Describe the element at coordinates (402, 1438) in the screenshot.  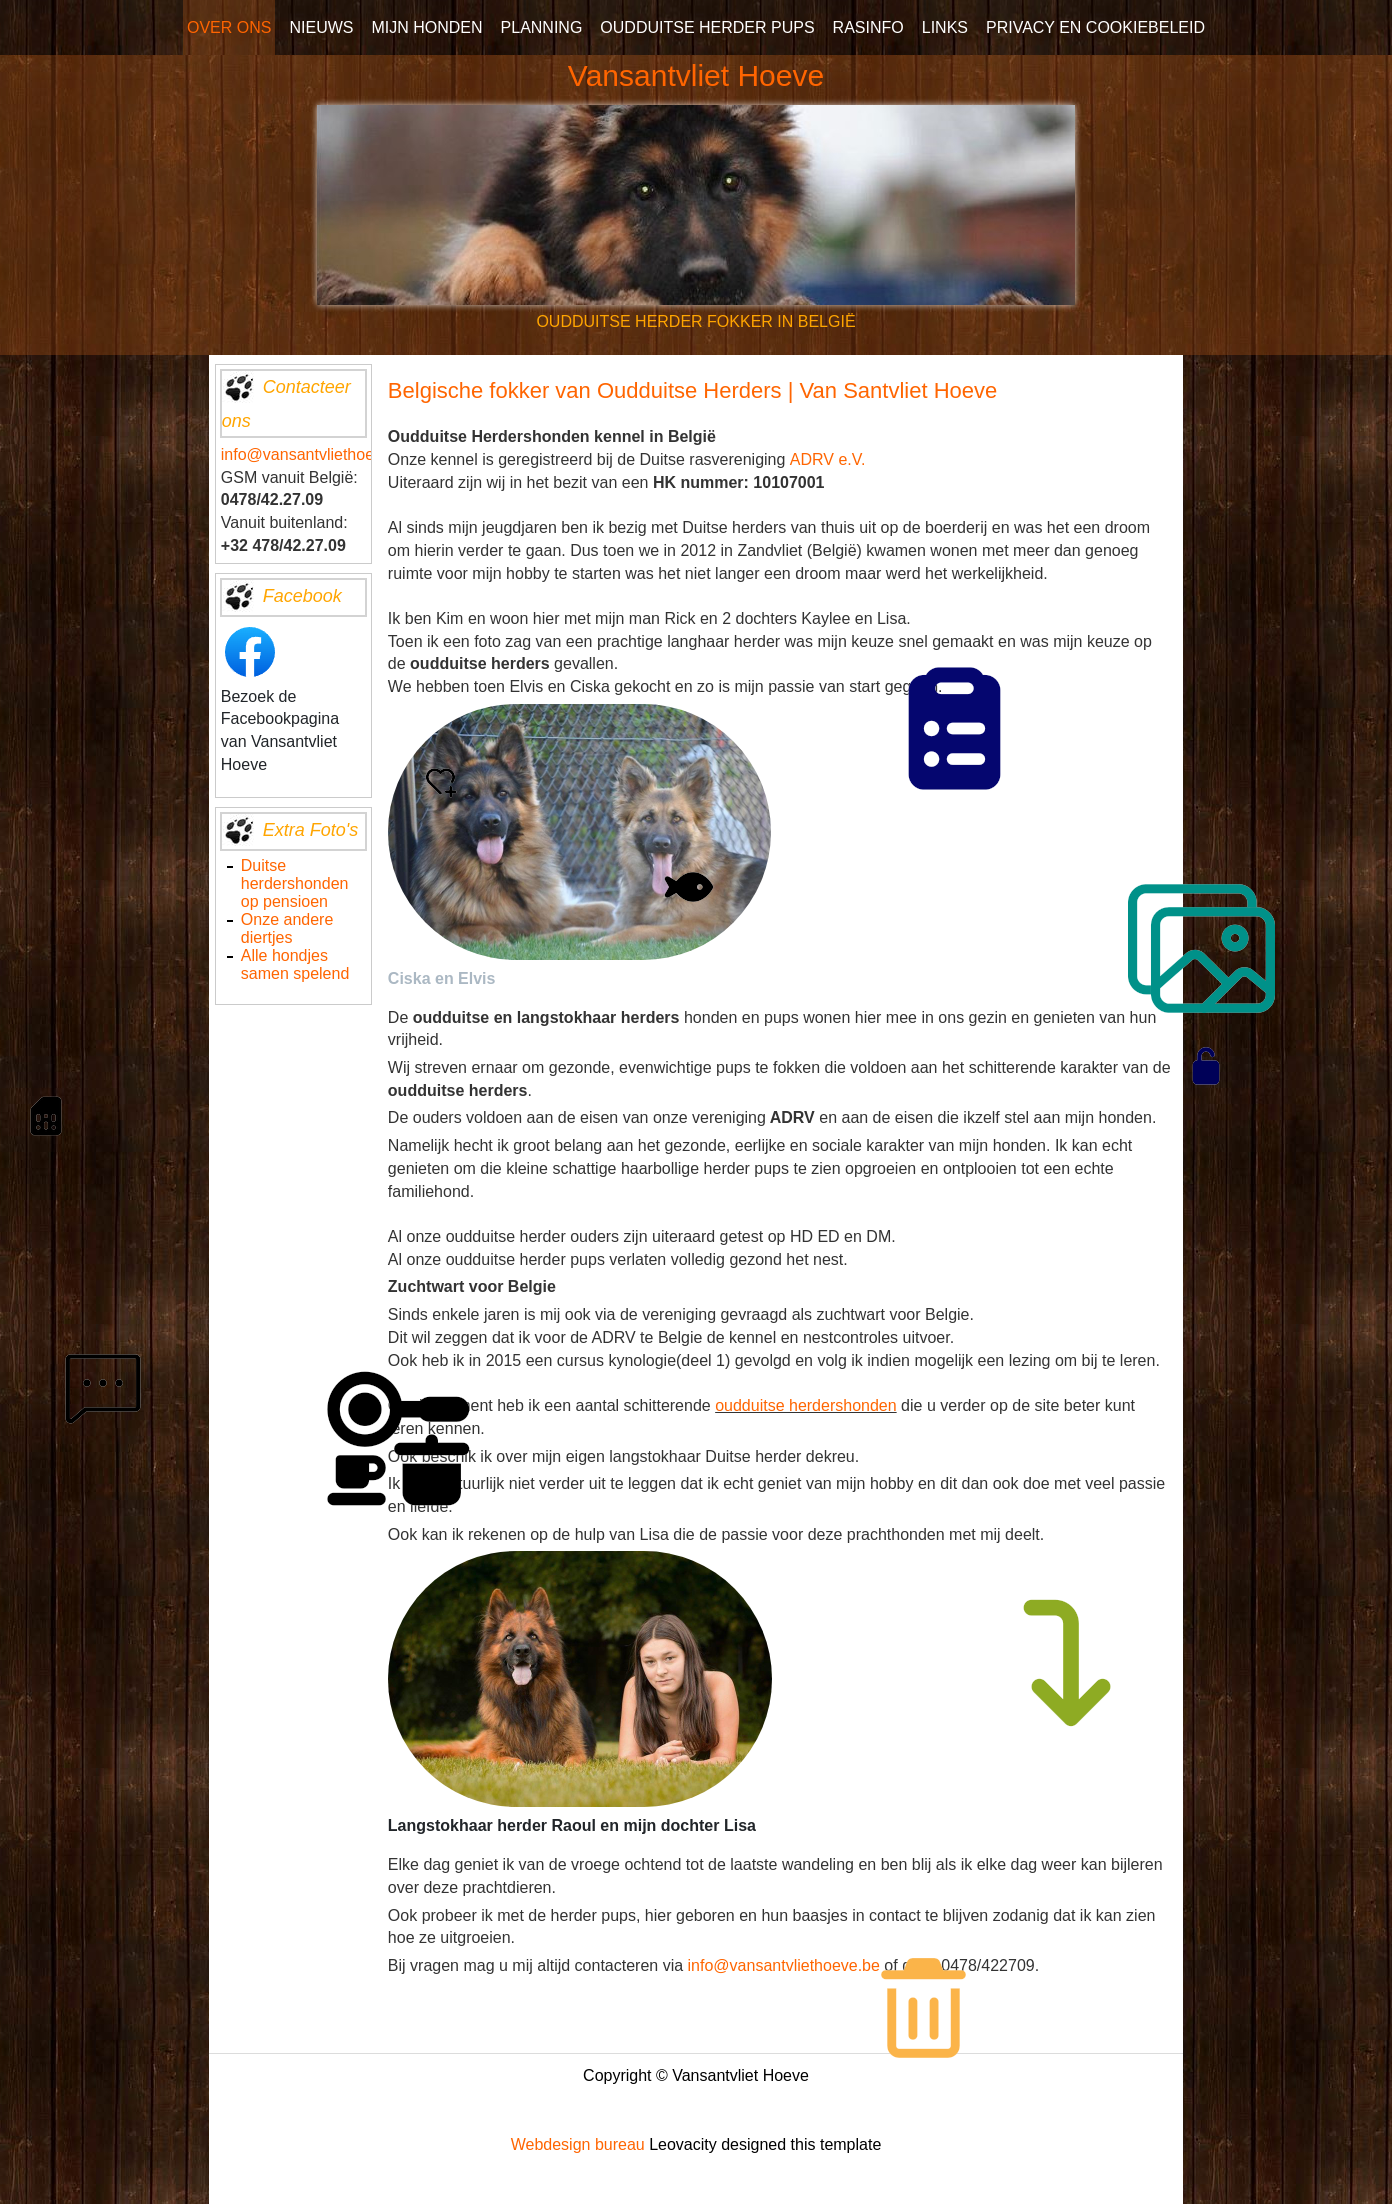
I see `browse kitchen and cooking tools` at that location.